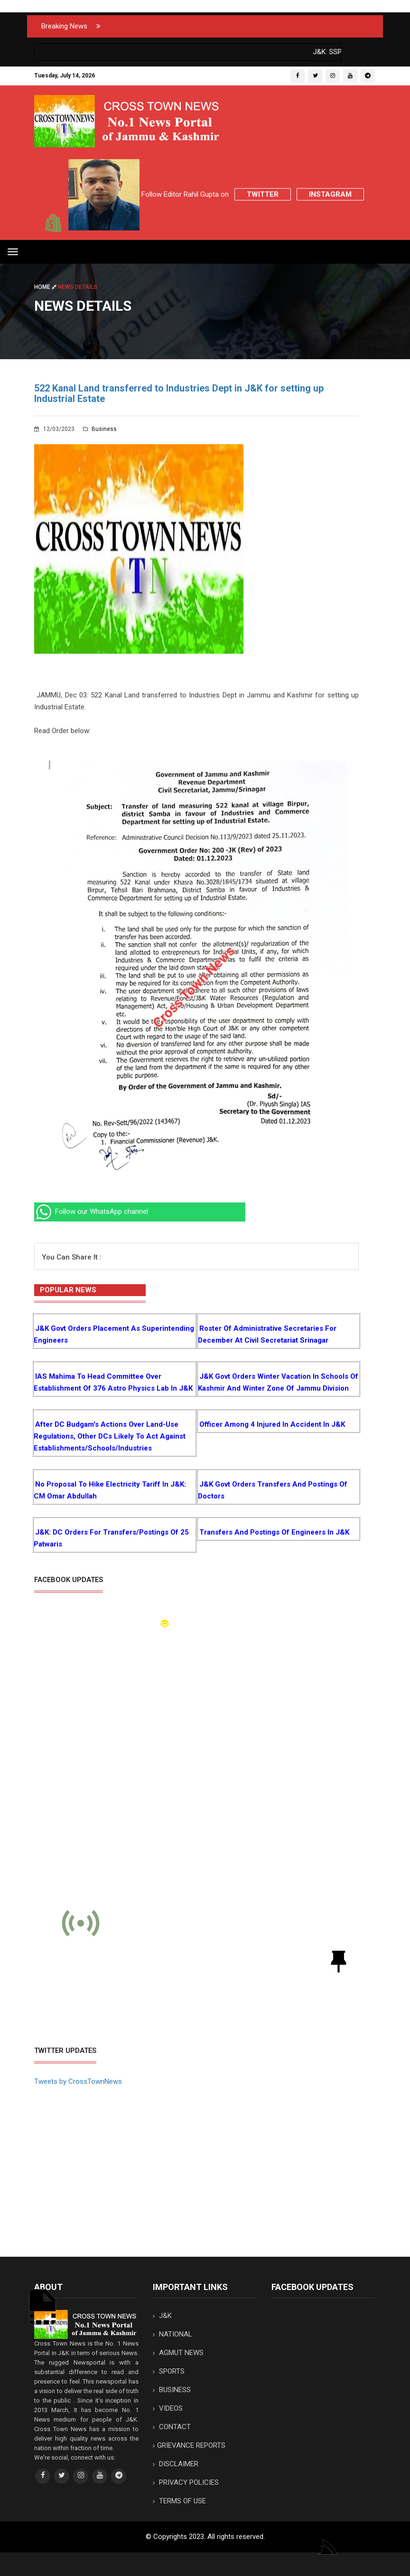  Describe the element at coordinates (81, 1923) in the screenshot. I see `indicates rfid or nfc functionality` at that location.